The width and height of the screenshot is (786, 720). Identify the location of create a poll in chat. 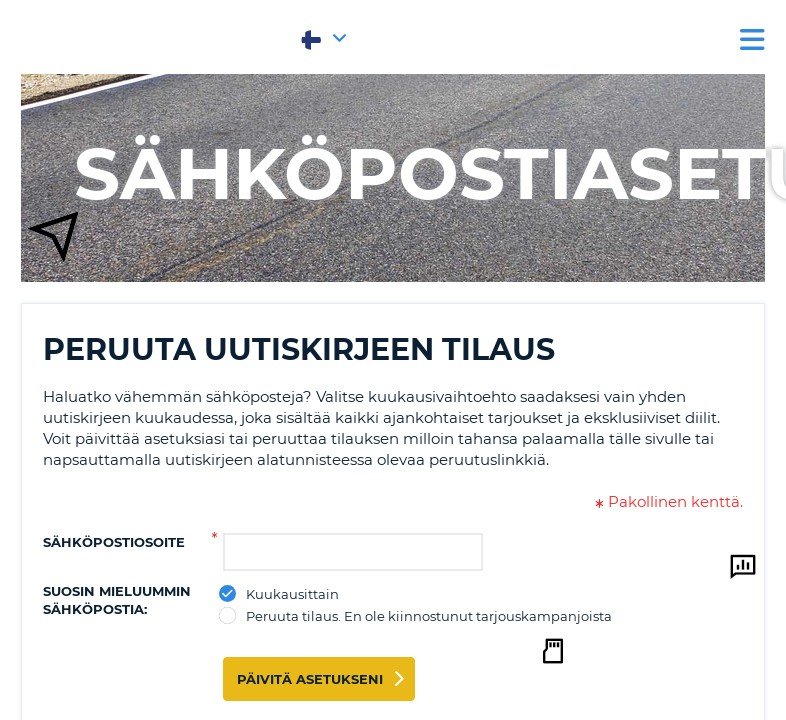
(743, 566).